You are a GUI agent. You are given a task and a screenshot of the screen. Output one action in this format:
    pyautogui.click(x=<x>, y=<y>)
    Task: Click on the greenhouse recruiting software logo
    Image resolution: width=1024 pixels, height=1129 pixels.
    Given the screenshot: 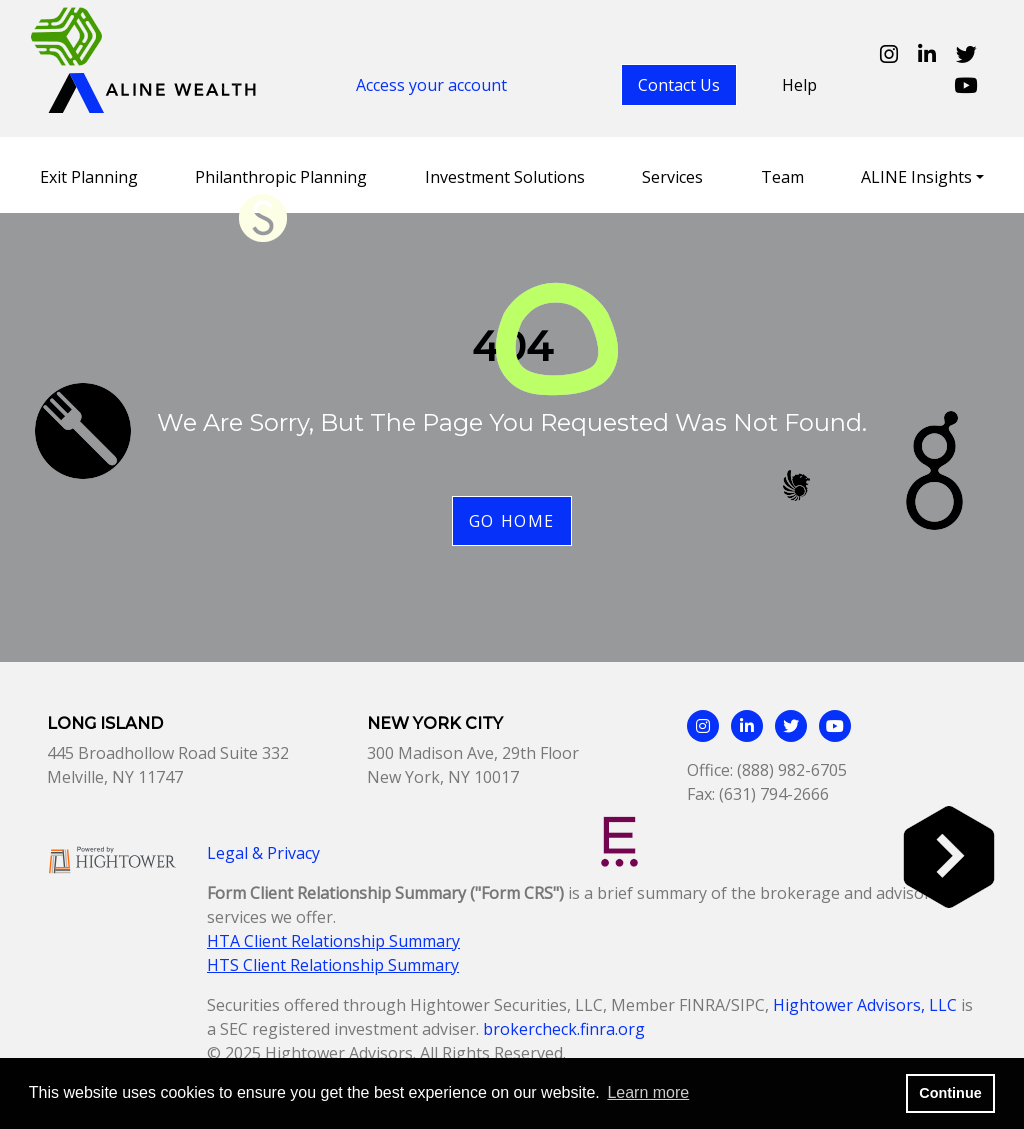 What is the action you would take?
    pyautogui.click(x=934, y=470)
    